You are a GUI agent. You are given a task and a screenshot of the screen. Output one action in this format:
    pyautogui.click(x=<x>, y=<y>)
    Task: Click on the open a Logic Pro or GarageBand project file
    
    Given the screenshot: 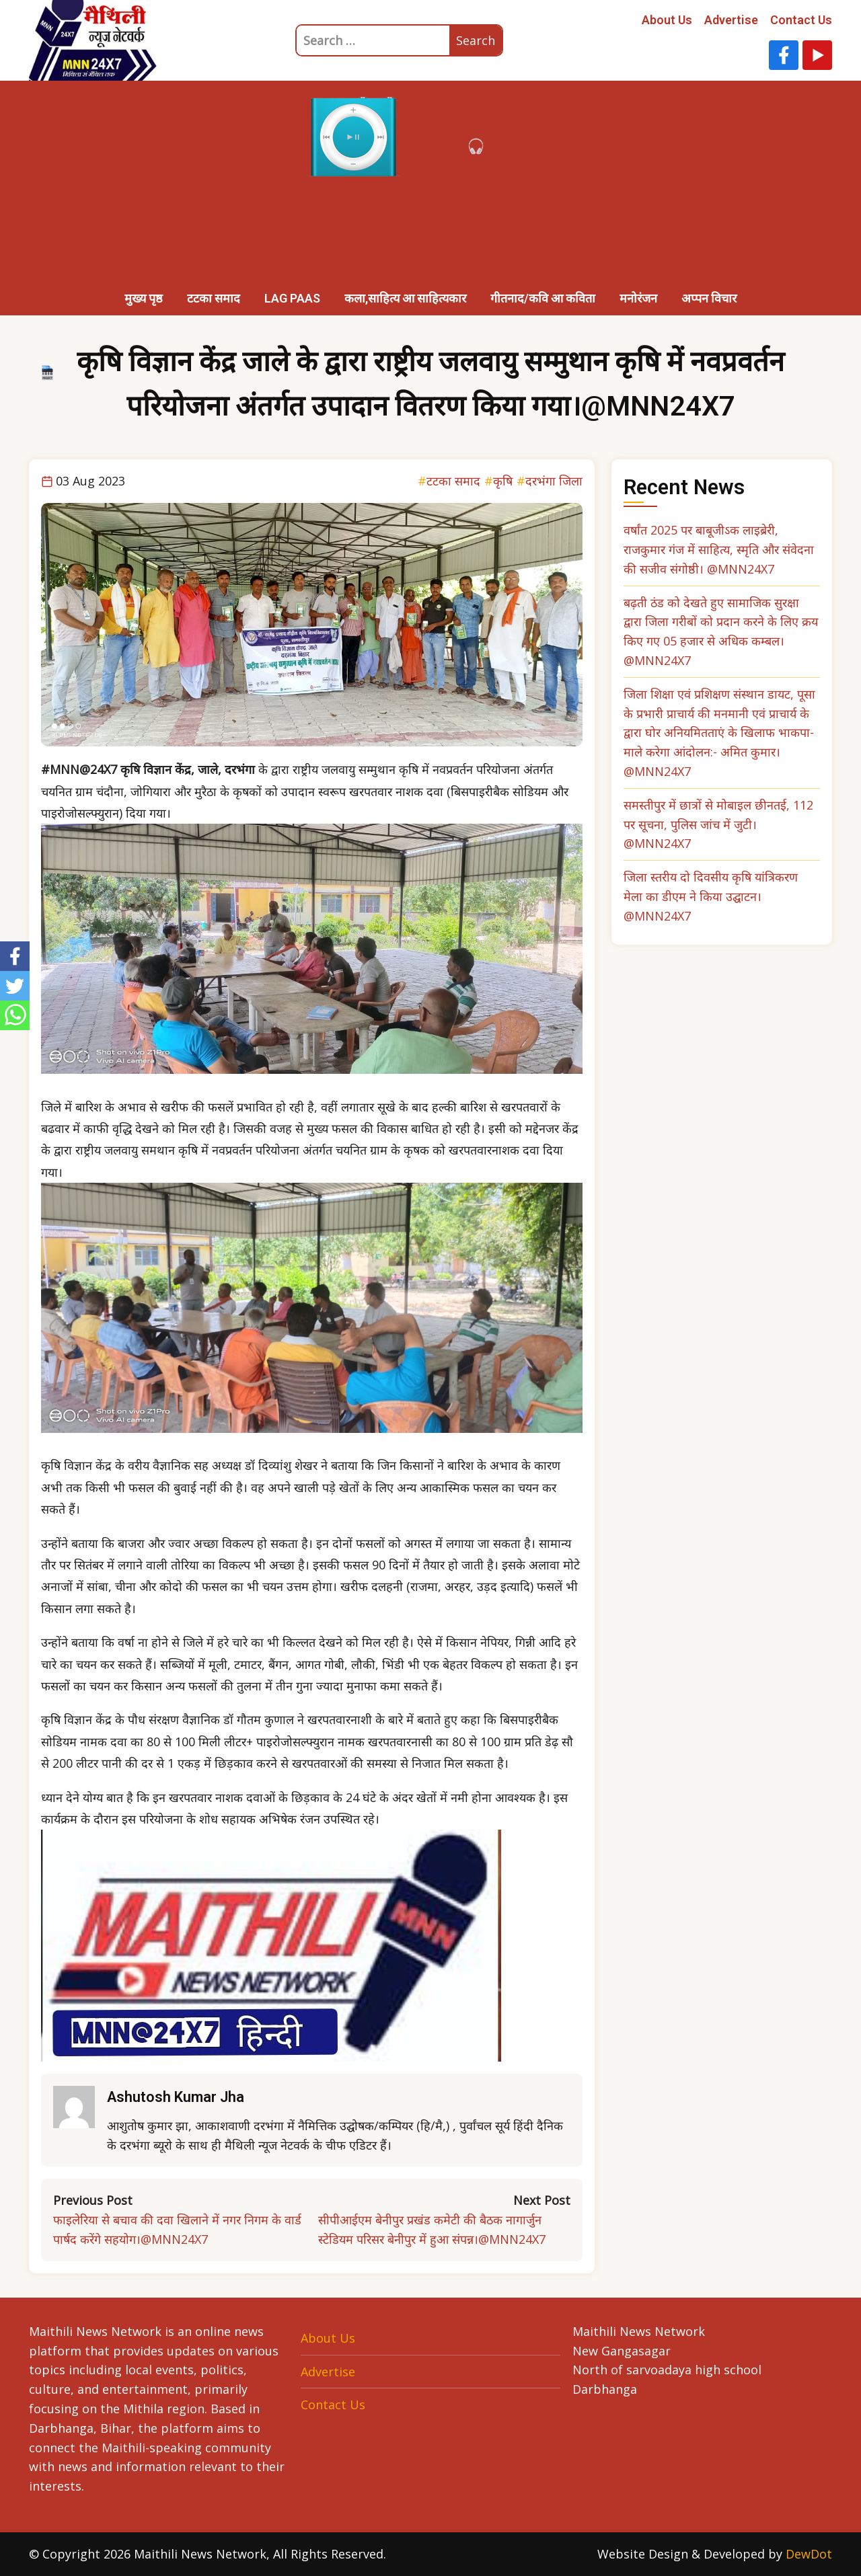 What is the action you would take?
    pyautogui.click(x=47, y=373)
    